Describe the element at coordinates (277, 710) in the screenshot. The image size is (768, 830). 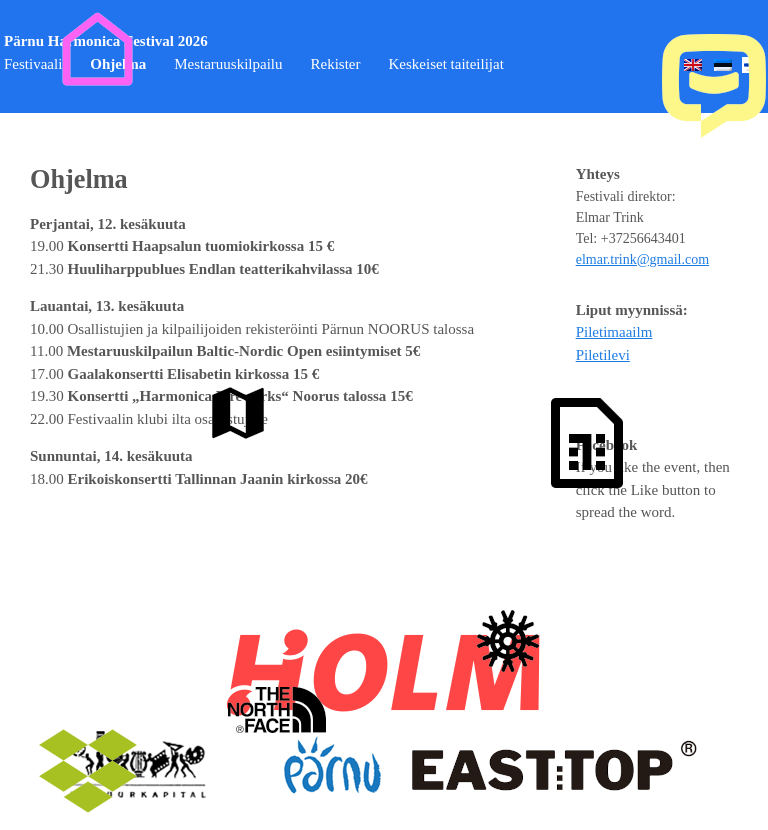
I see `The North Face brand logo` at that location.